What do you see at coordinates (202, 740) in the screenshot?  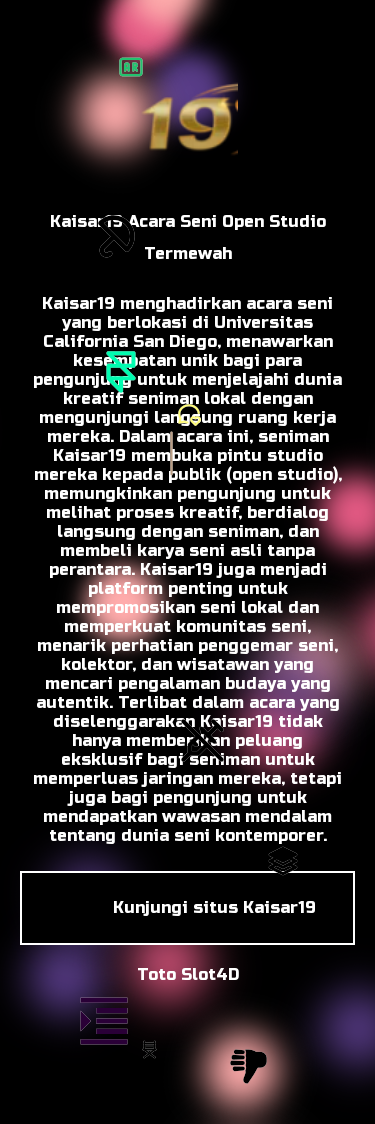 I see `indicates vaccination not available or required` at bounding box center [202, 740].